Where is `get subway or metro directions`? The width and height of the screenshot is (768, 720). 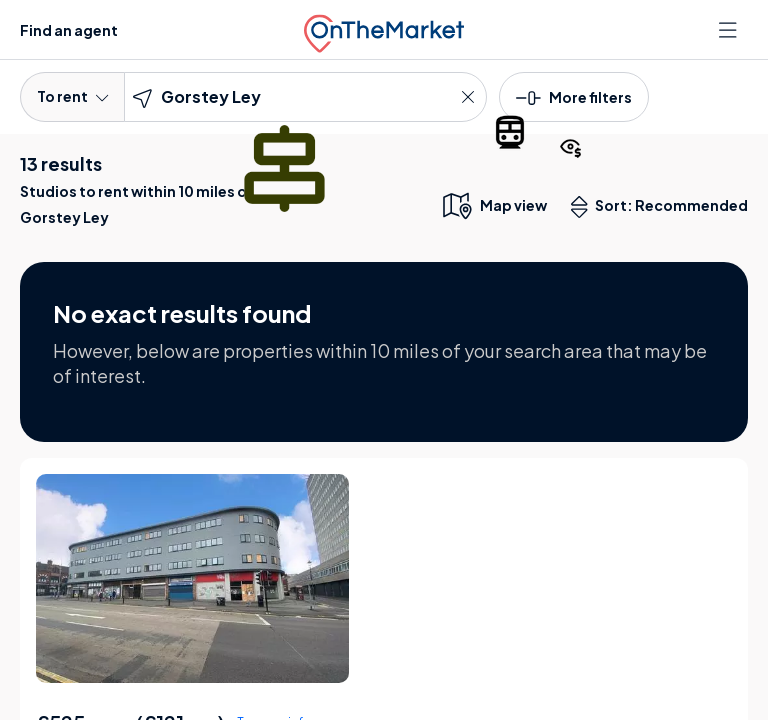
get subway or metro directions is located at coordinates (510, 133).